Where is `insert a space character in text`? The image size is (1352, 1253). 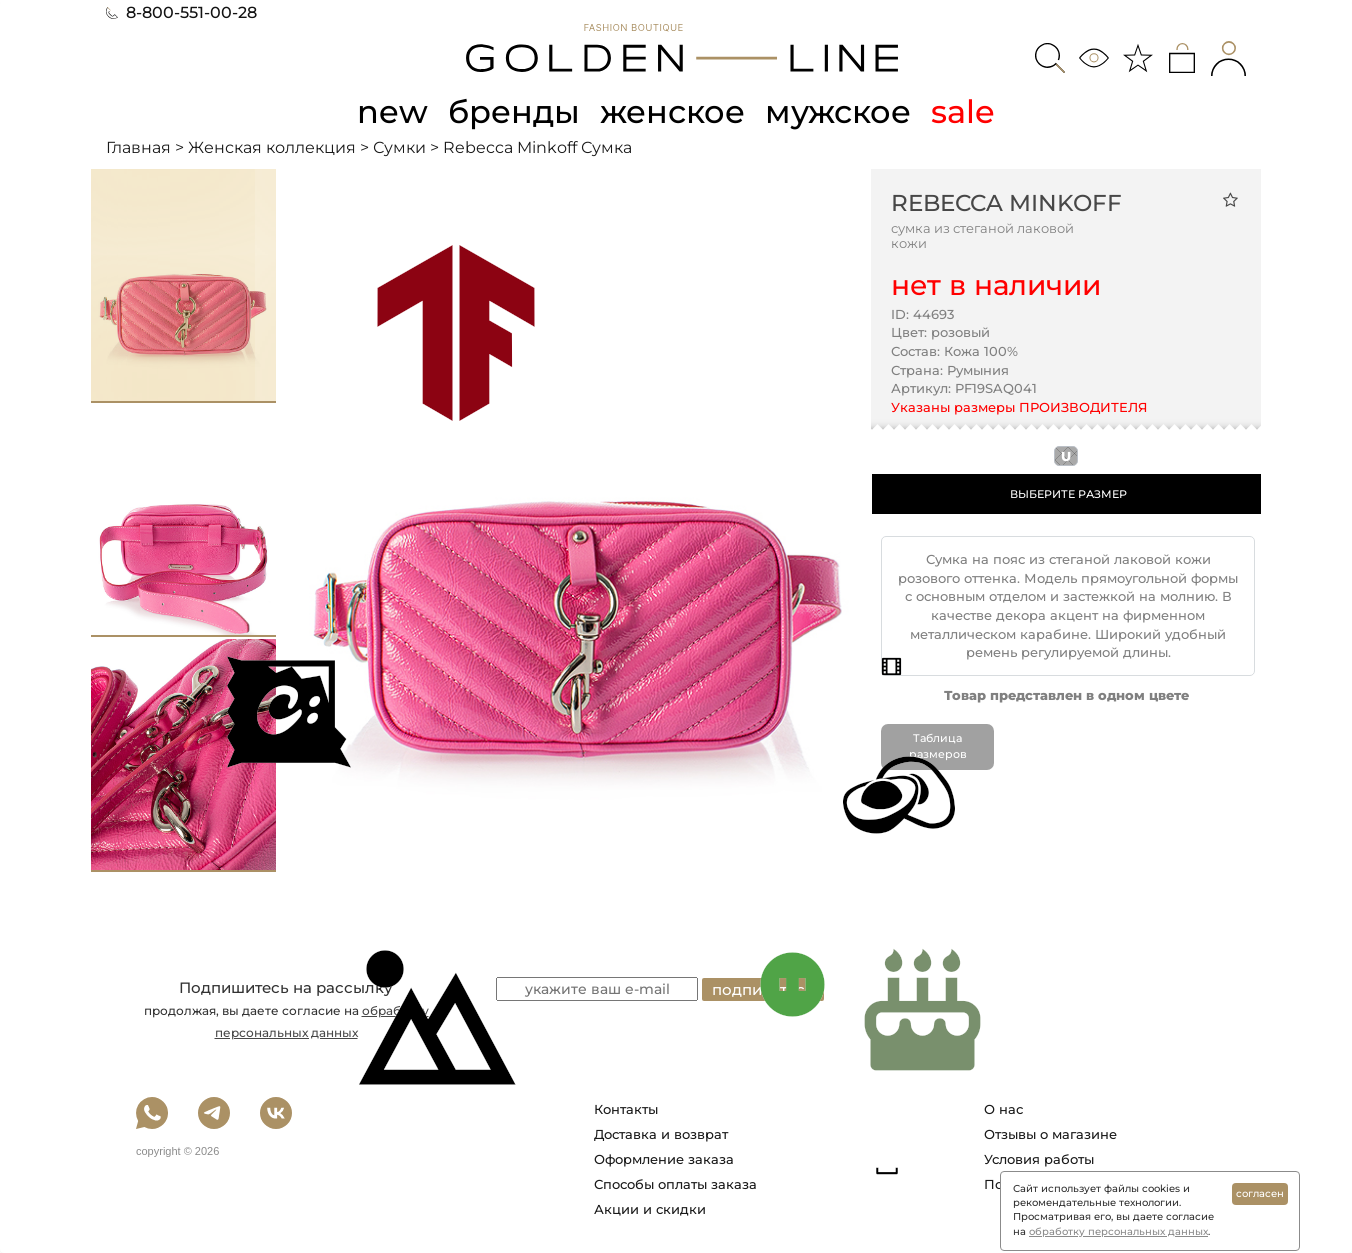 insert a space character in text is located at coordinates (887, 1171).